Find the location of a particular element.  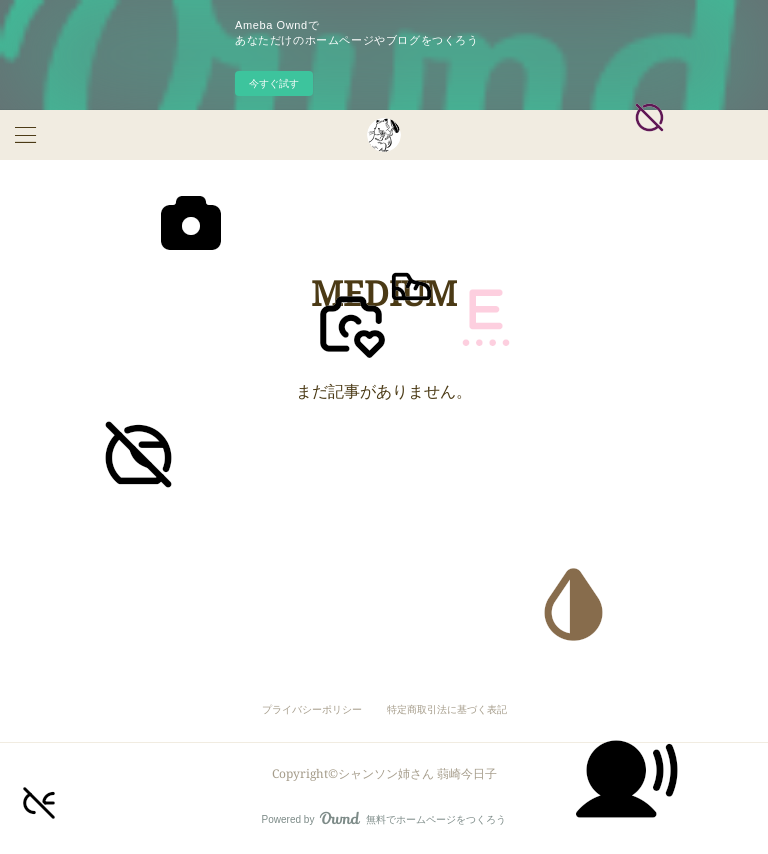

browse footwear or shoe products is located at coordinates (411, 286).